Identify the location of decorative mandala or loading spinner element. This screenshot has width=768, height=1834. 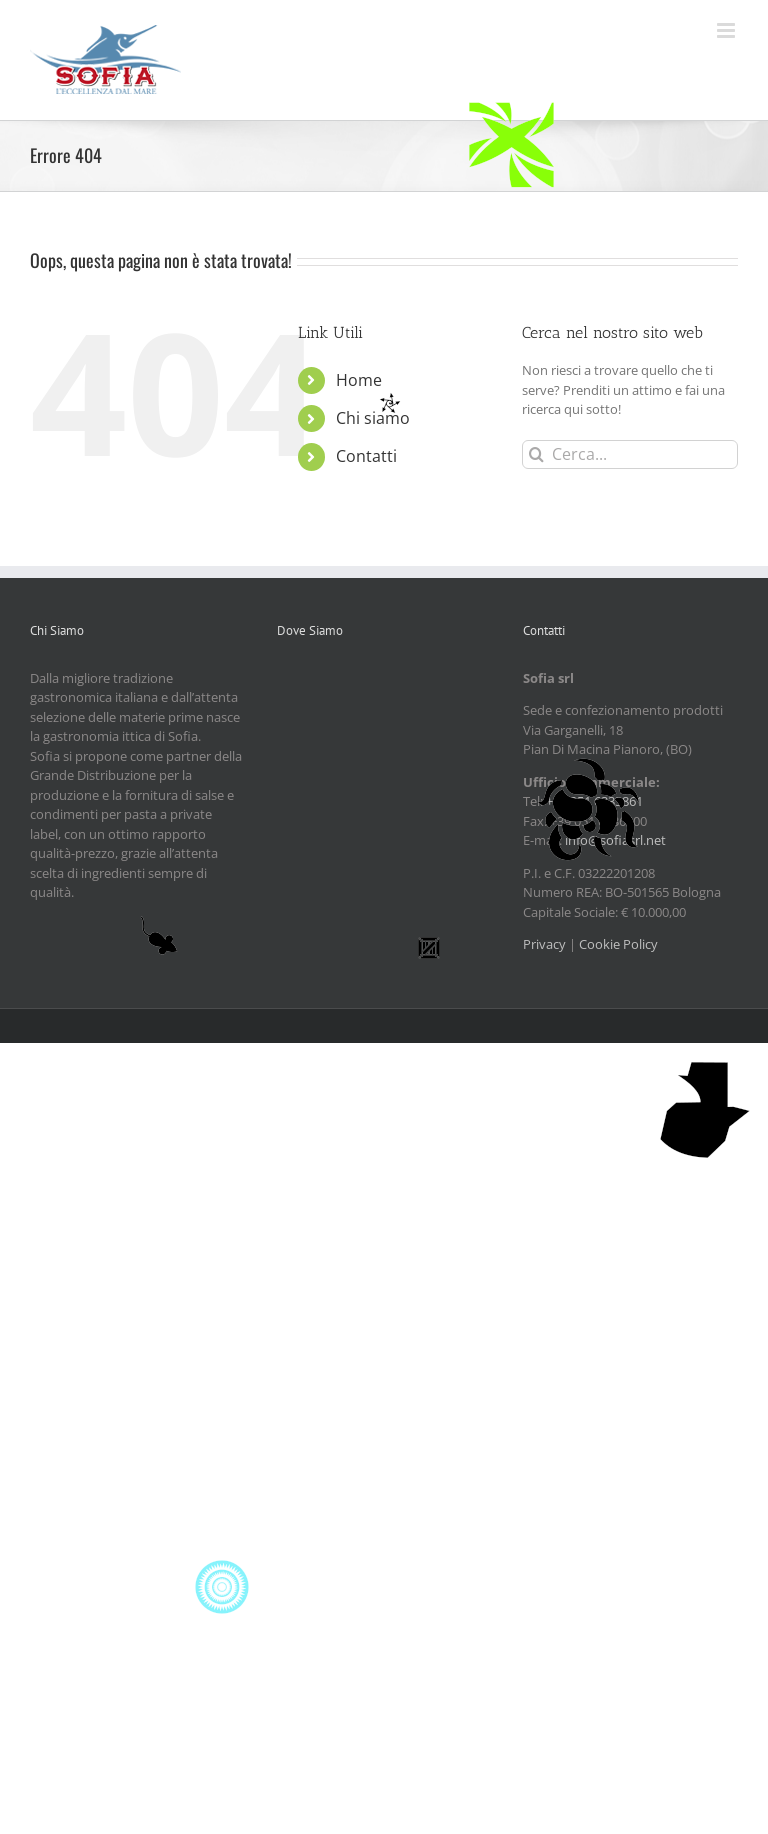
(222, 1587).